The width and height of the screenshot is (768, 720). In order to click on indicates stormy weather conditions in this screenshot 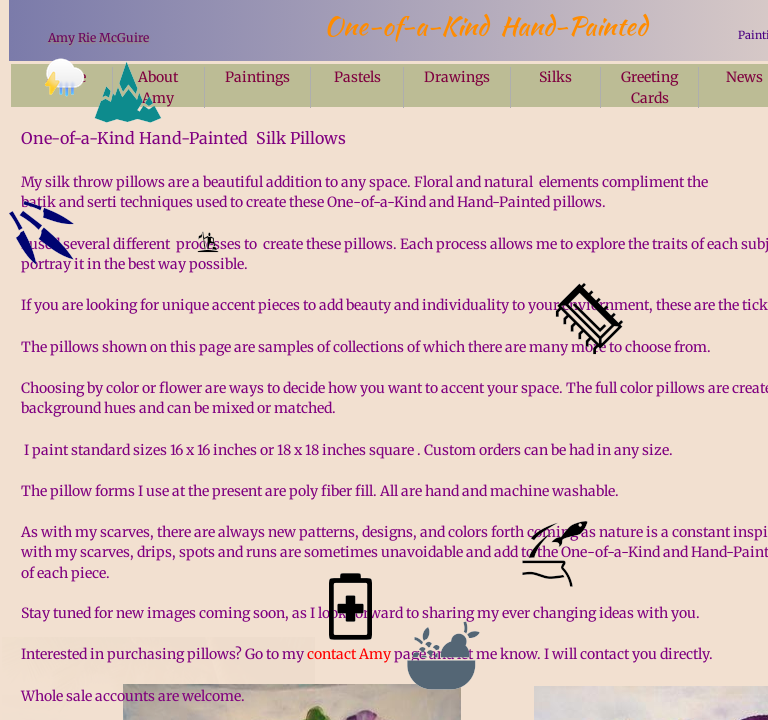, I will do `click(64, 77)`.